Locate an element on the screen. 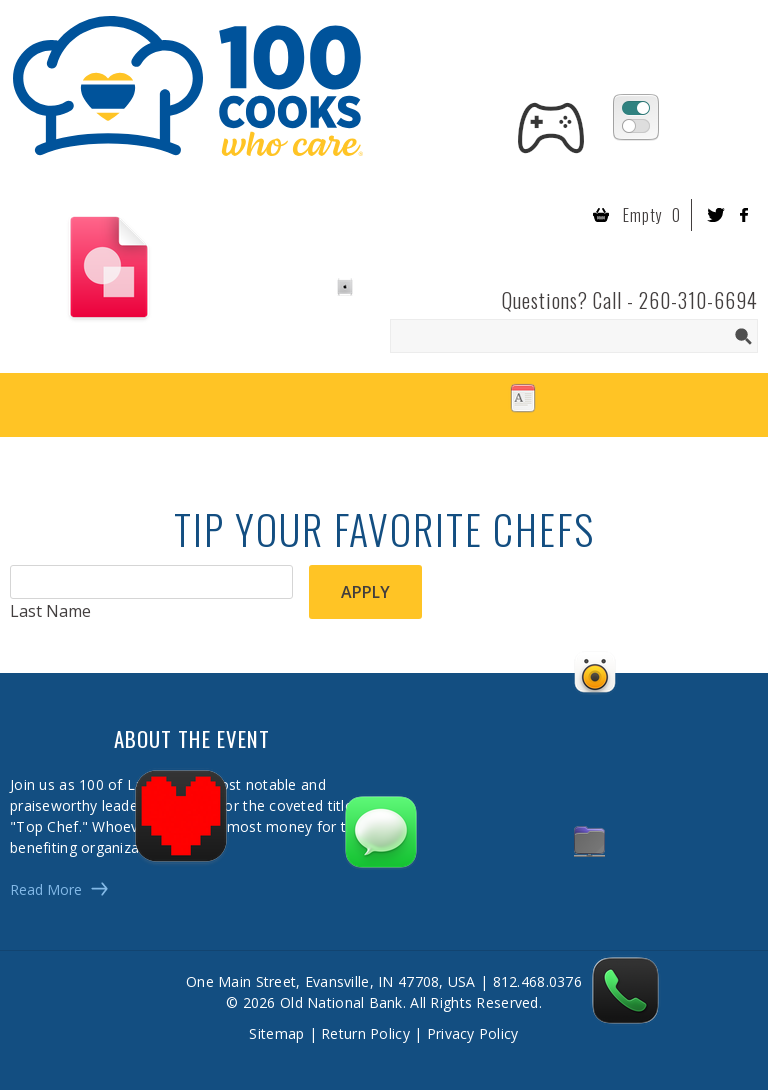 This screenshot has height=1090, width=768. open gnome tweaks to customize system settings is located at coordinates (636, 117).